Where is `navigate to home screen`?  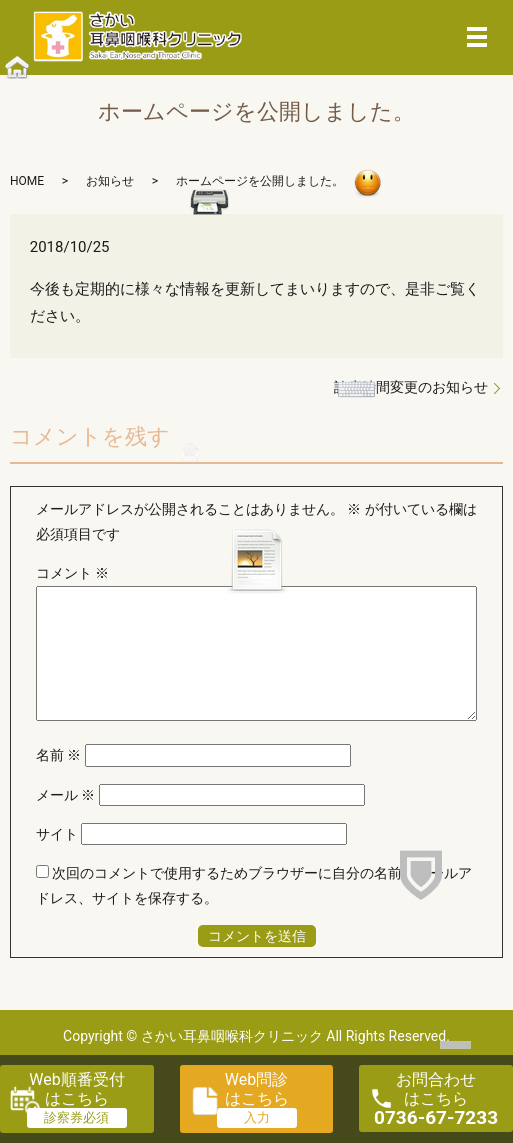 navigate to home screen is located at coordinates (17, 67).